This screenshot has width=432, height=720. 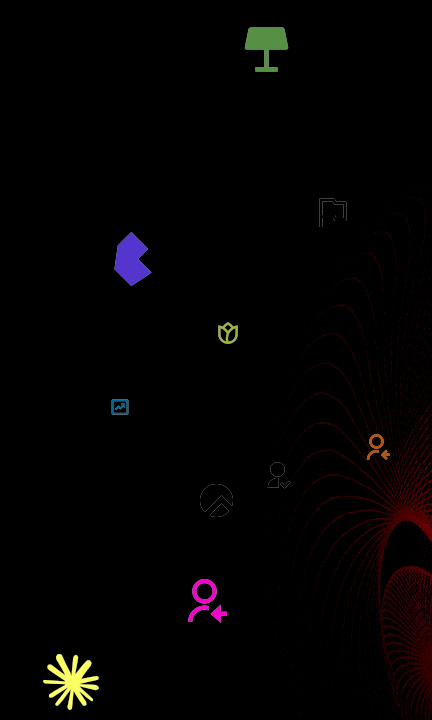 What do you see at coordinates (71, 682) in the screenshot?
I see `open the Claude AI assistant app` at bounding box center [71, 682].